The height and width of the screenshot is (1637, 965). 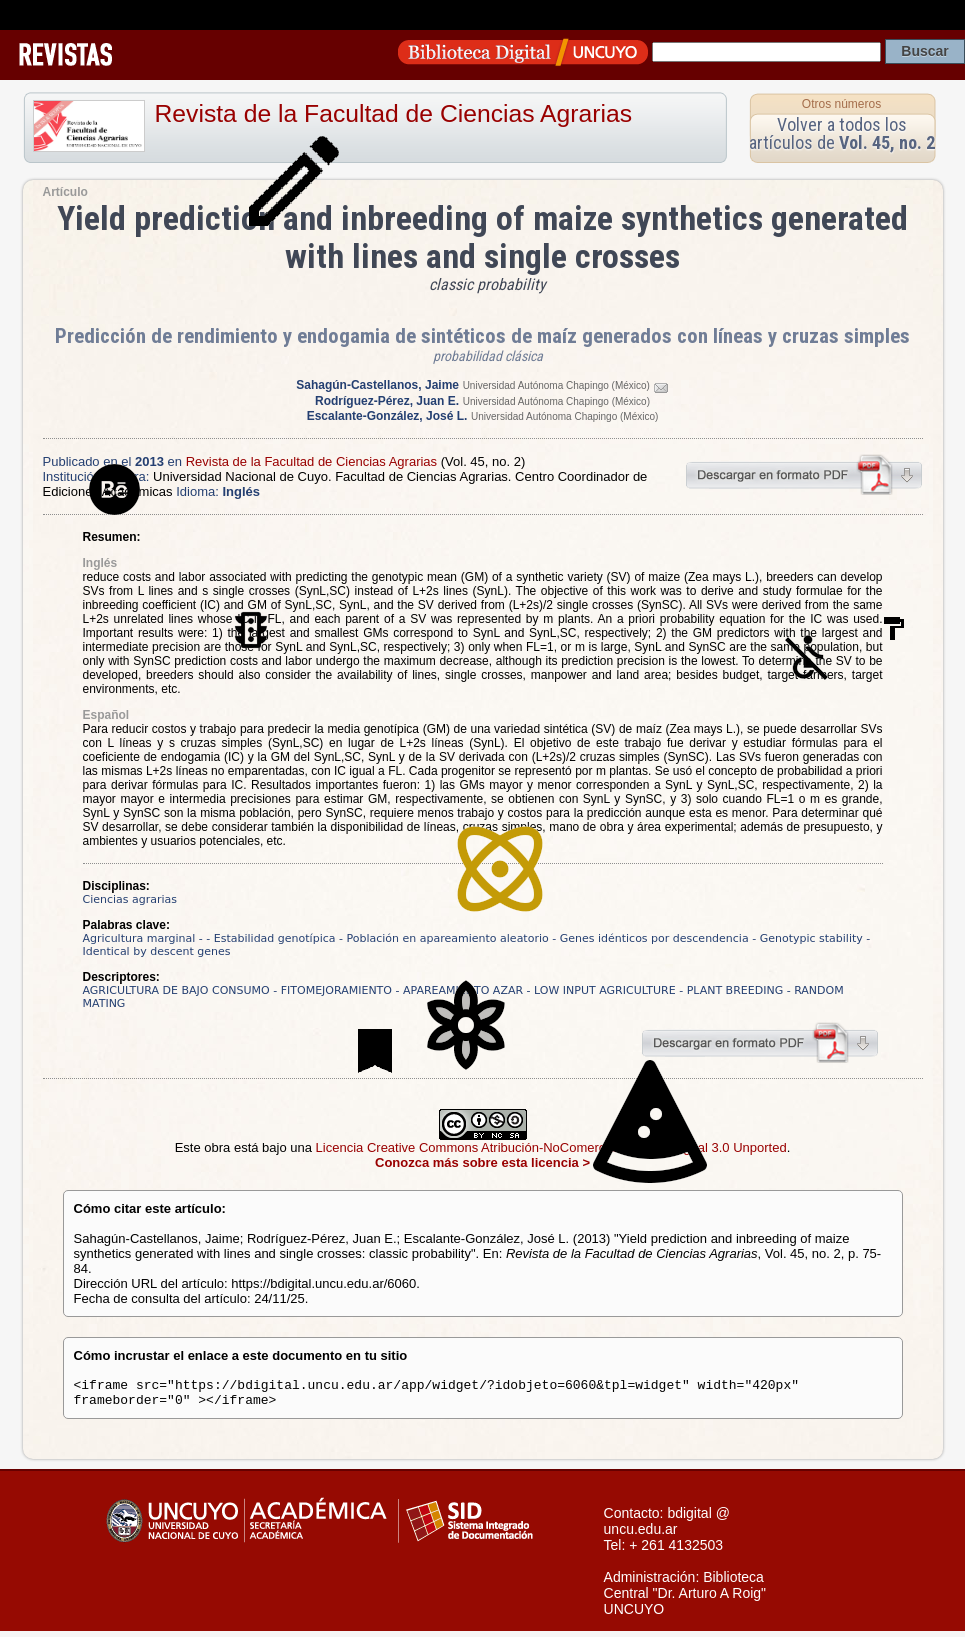 I want to click on edit this item, so click(x=294, y=181).